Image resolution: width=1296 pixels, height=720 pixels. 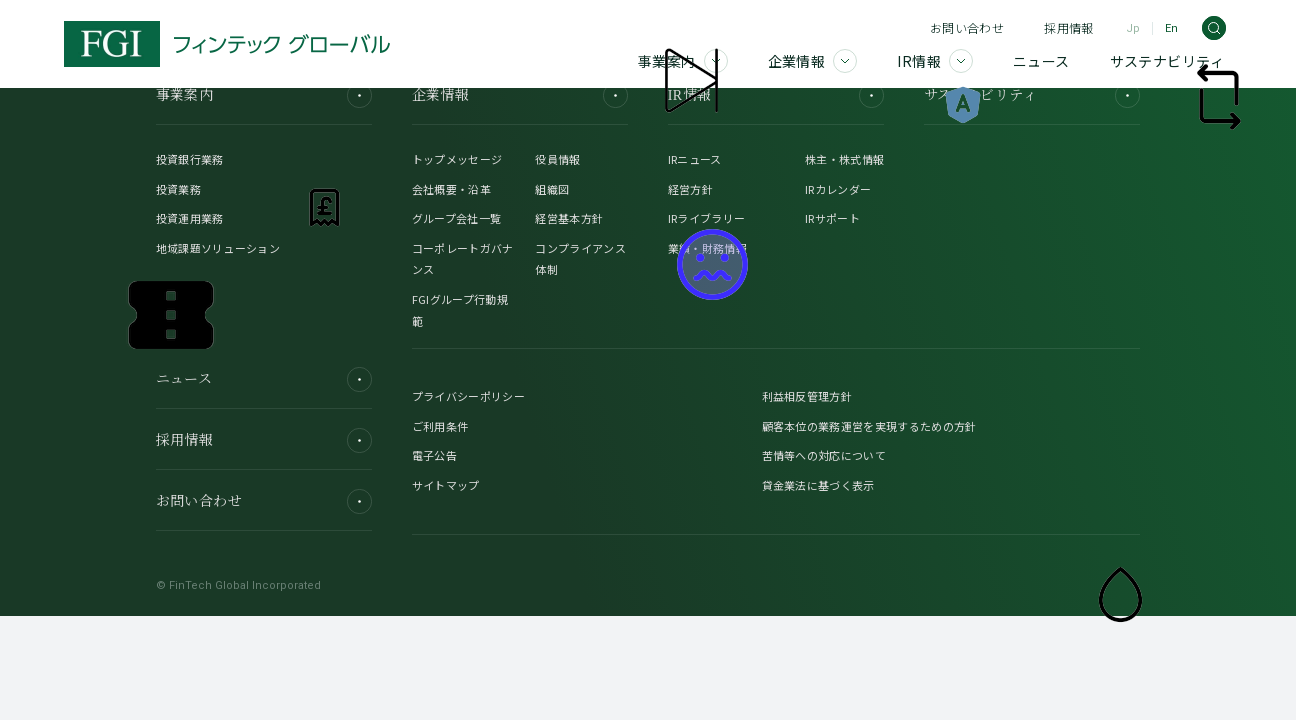 What do you see at coordinates (171, 315) in the screenshot?
I see `view your tickets or passes` at bounding box center [171, 315].